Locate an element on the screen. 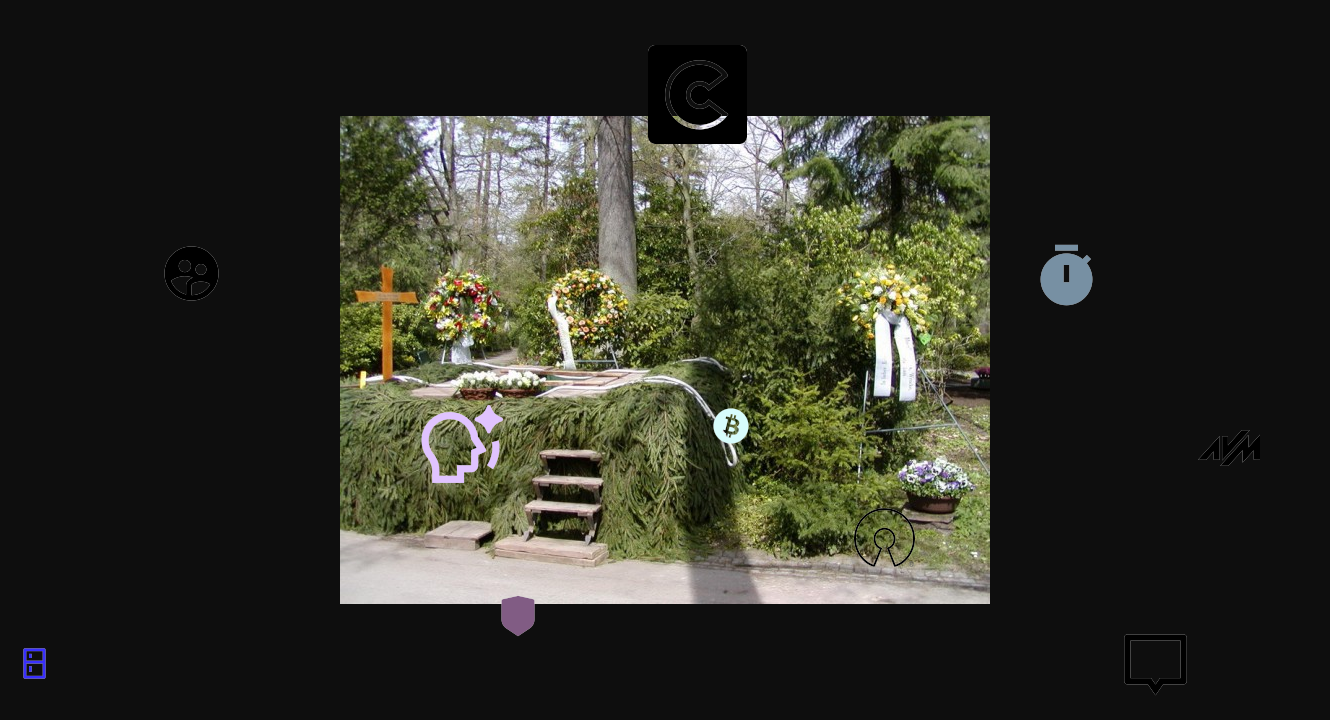 Image resolution: width=1330 pixels, height=720 pixels. open source initiative logo is located at coordinates (884, 537).